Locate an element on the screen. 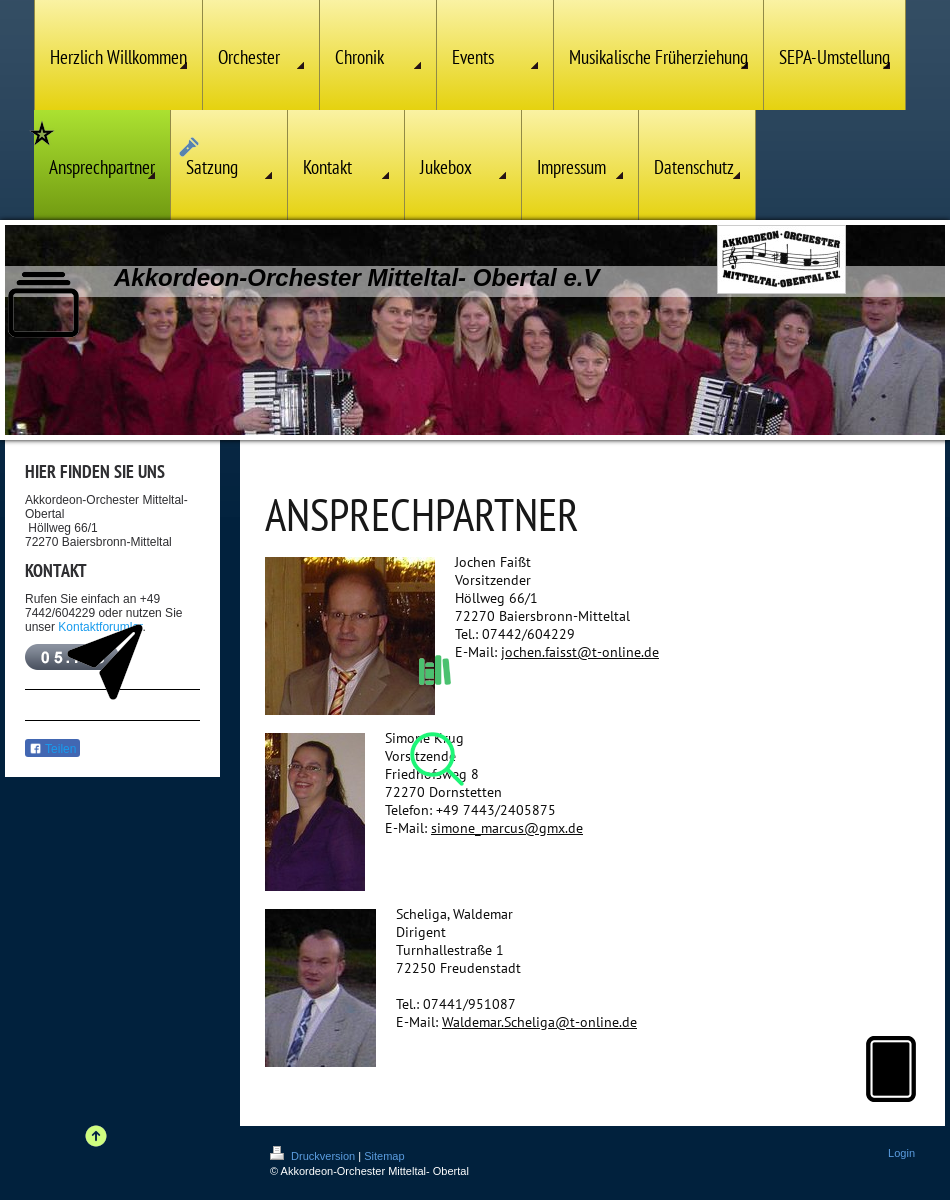 The image size is (950, 1200). turn on device flashlight is located at coordinates (189, 147).